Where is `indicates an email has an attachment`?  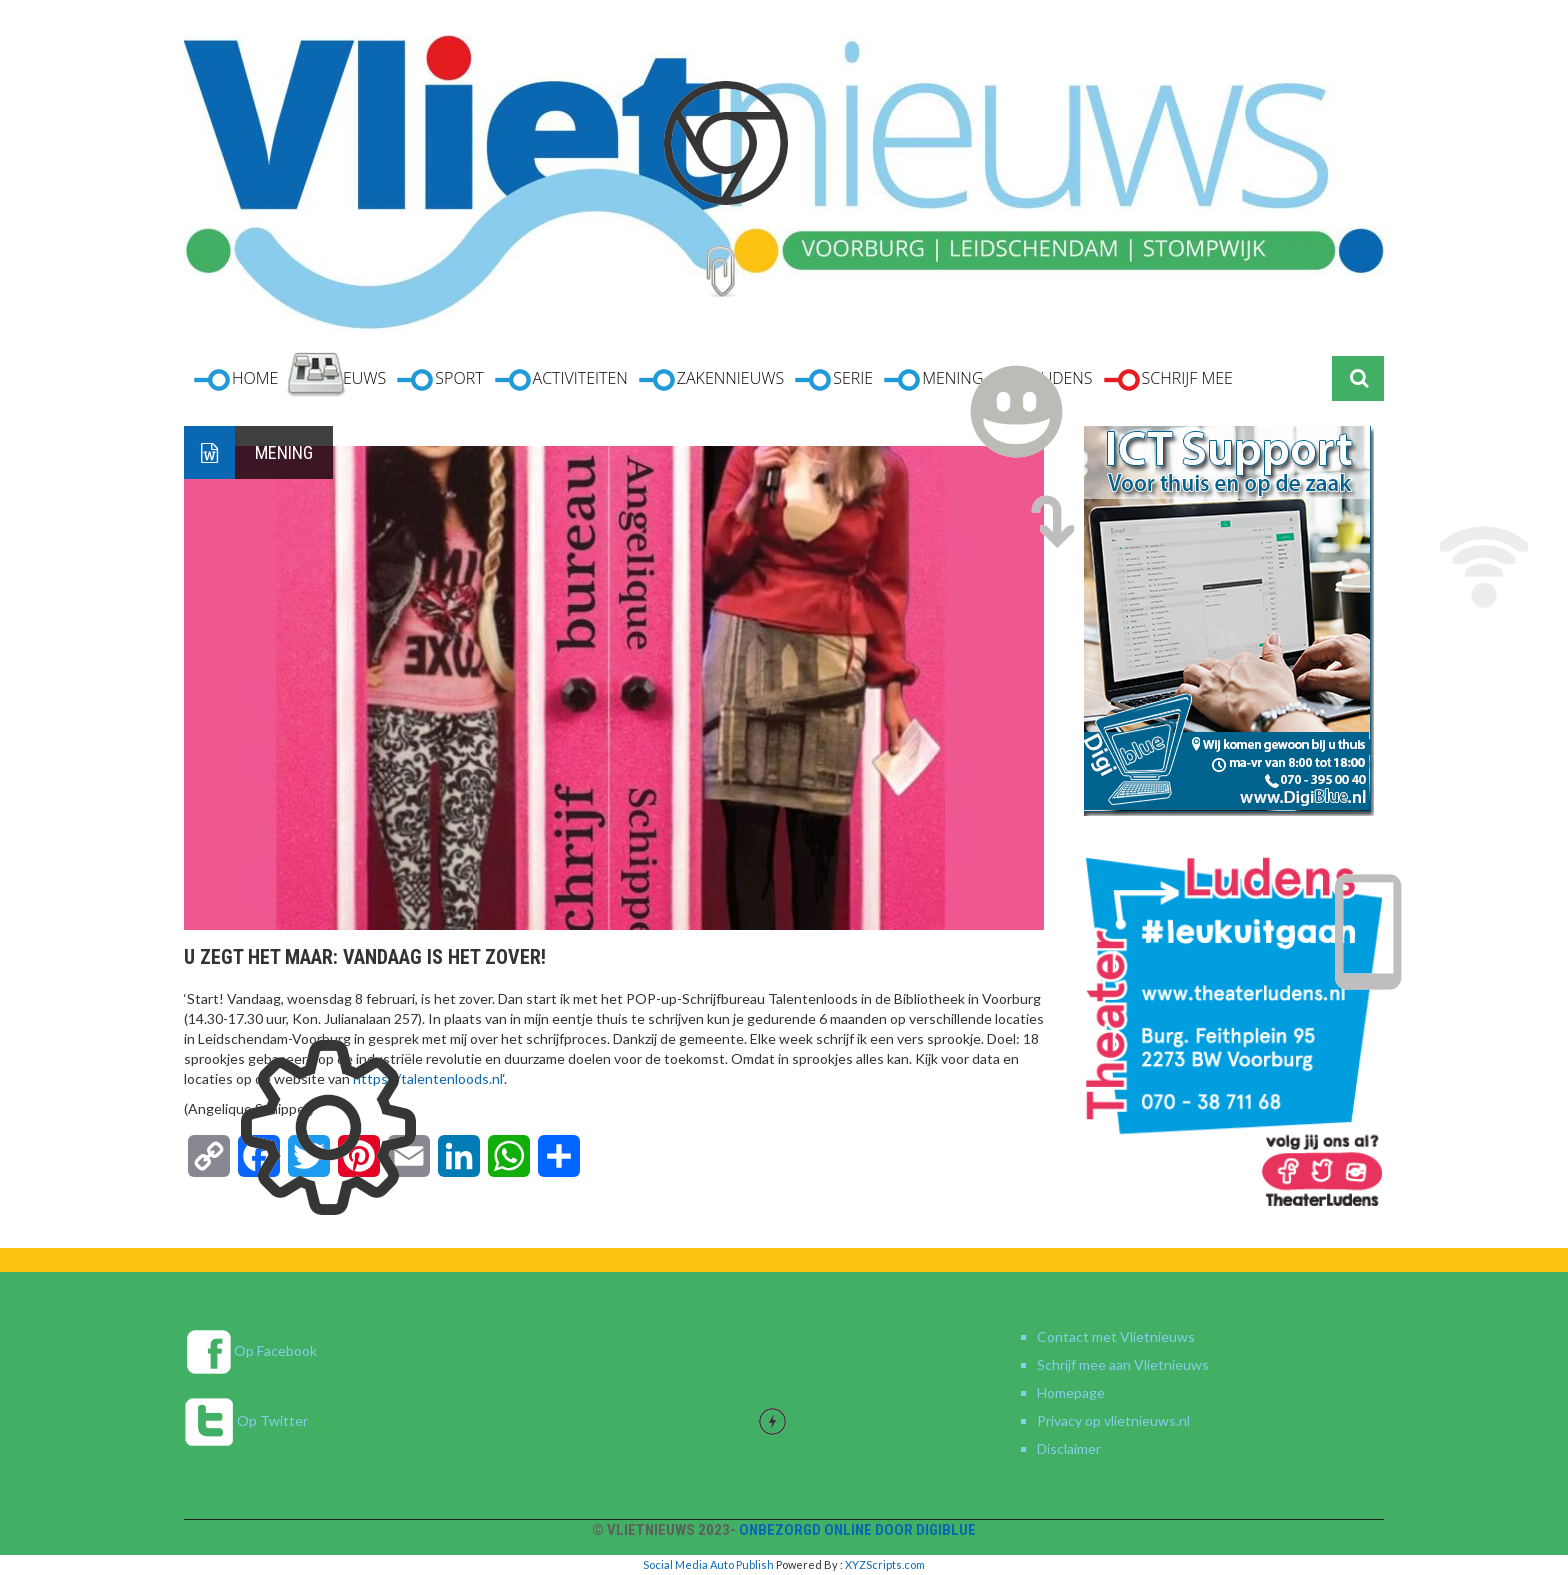 indicates an email has an attachment is located at coordinates (720, 270).